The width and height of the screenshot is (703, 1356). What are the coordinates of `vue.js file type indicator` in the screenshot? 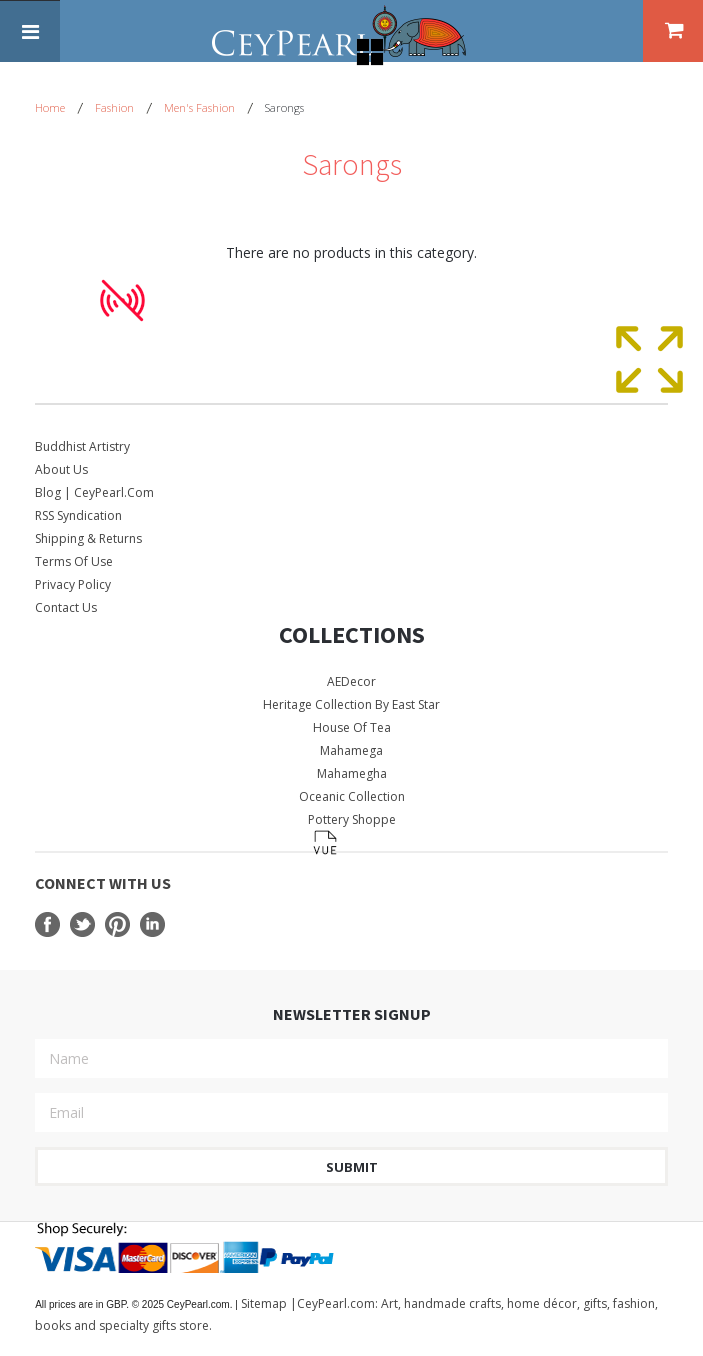 It's located at (325, 843).